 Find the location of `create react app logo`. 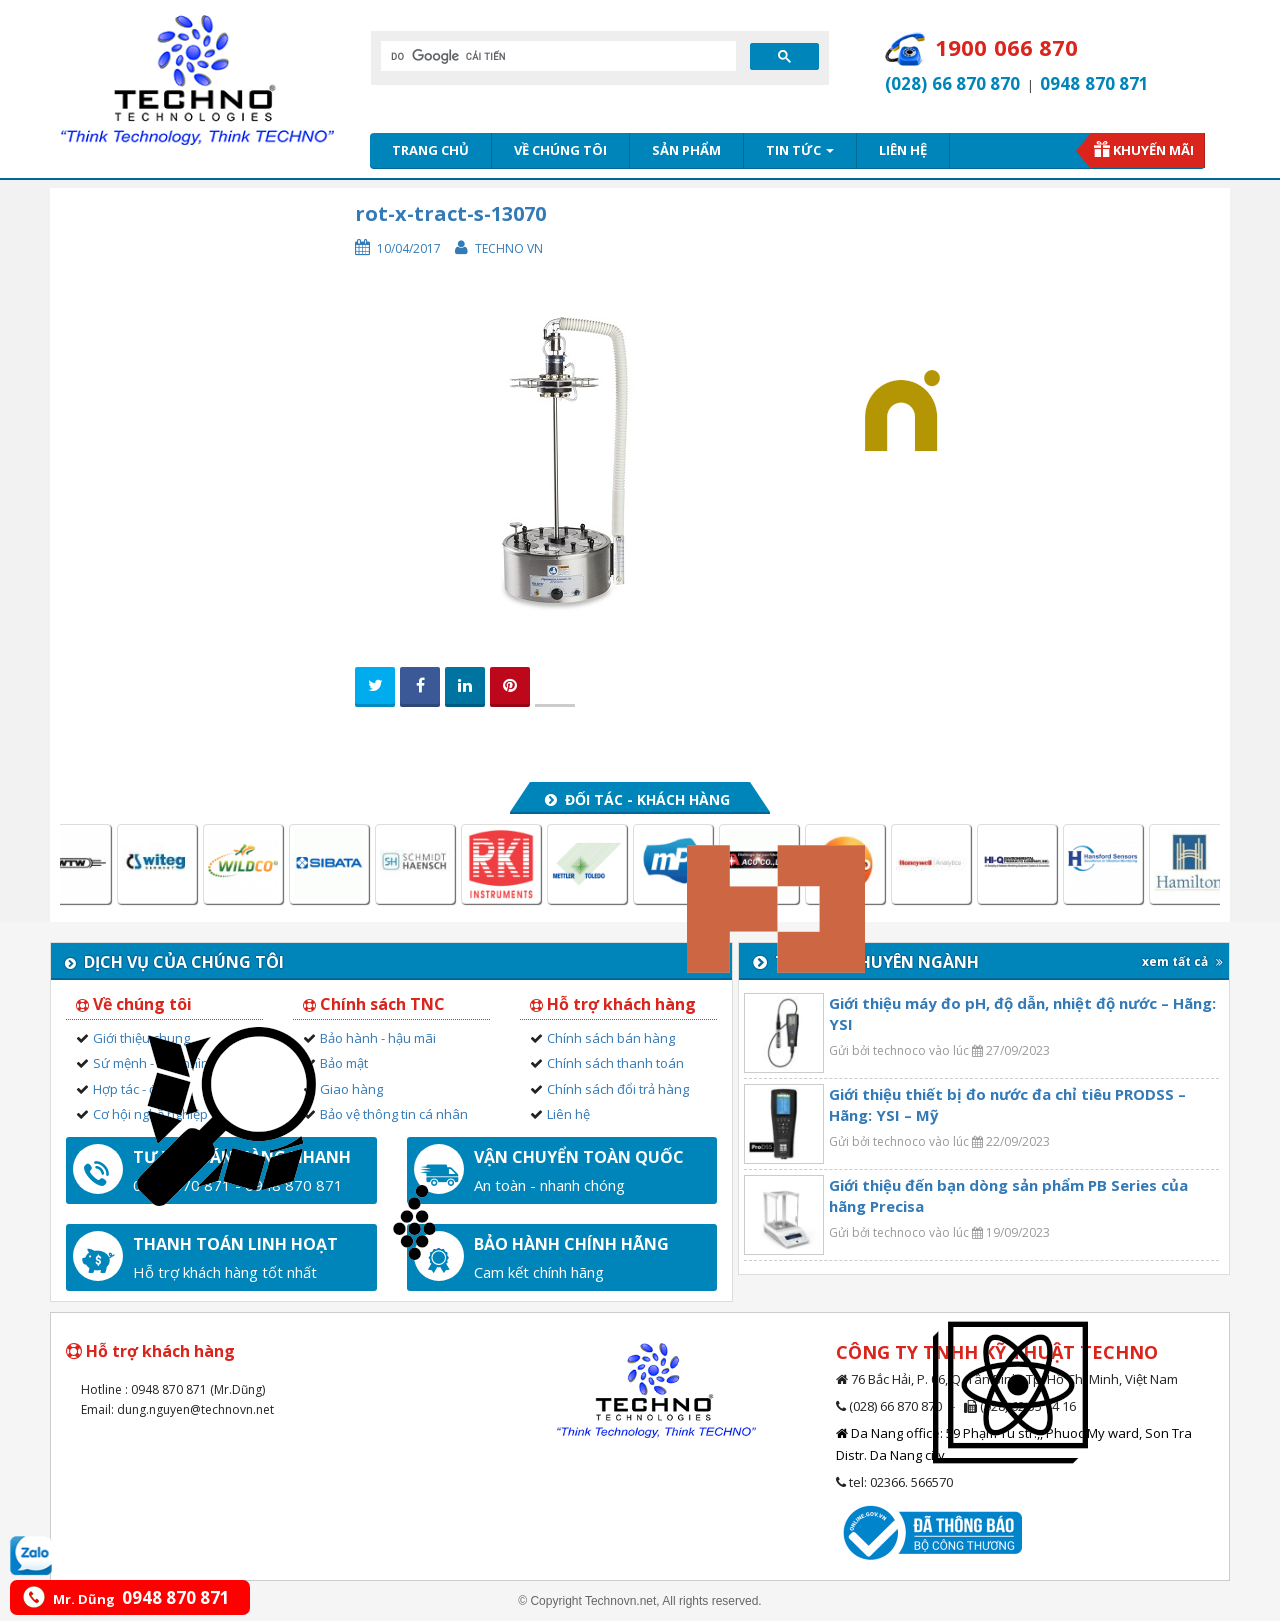

create react app logo is located at coordinates (1010, 1392).